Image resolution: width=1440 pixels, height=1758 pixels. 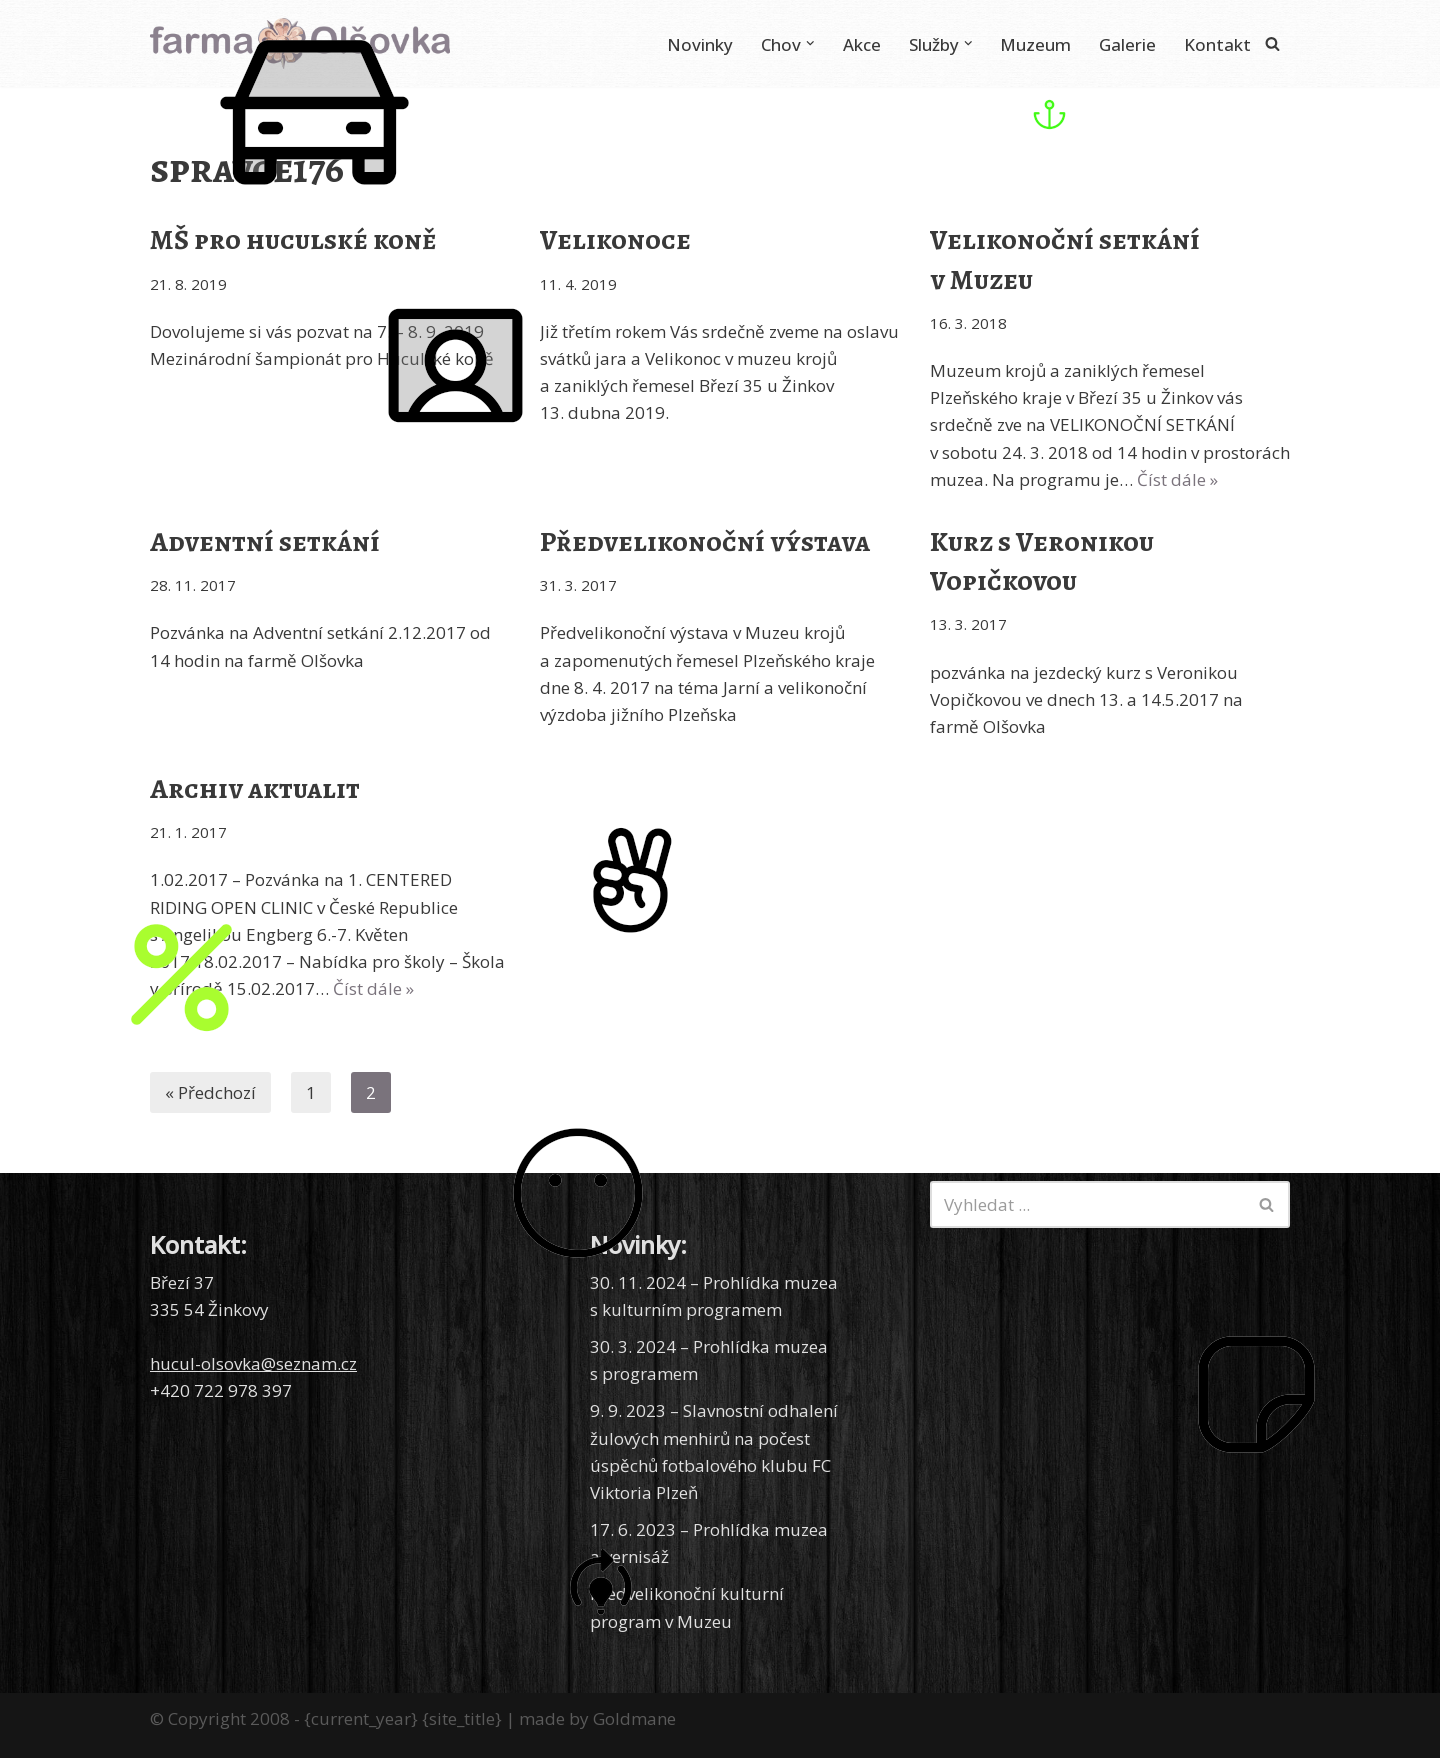 I want to click on indicates machine learning or AI model training in progress, so click(x=601, y=1584).